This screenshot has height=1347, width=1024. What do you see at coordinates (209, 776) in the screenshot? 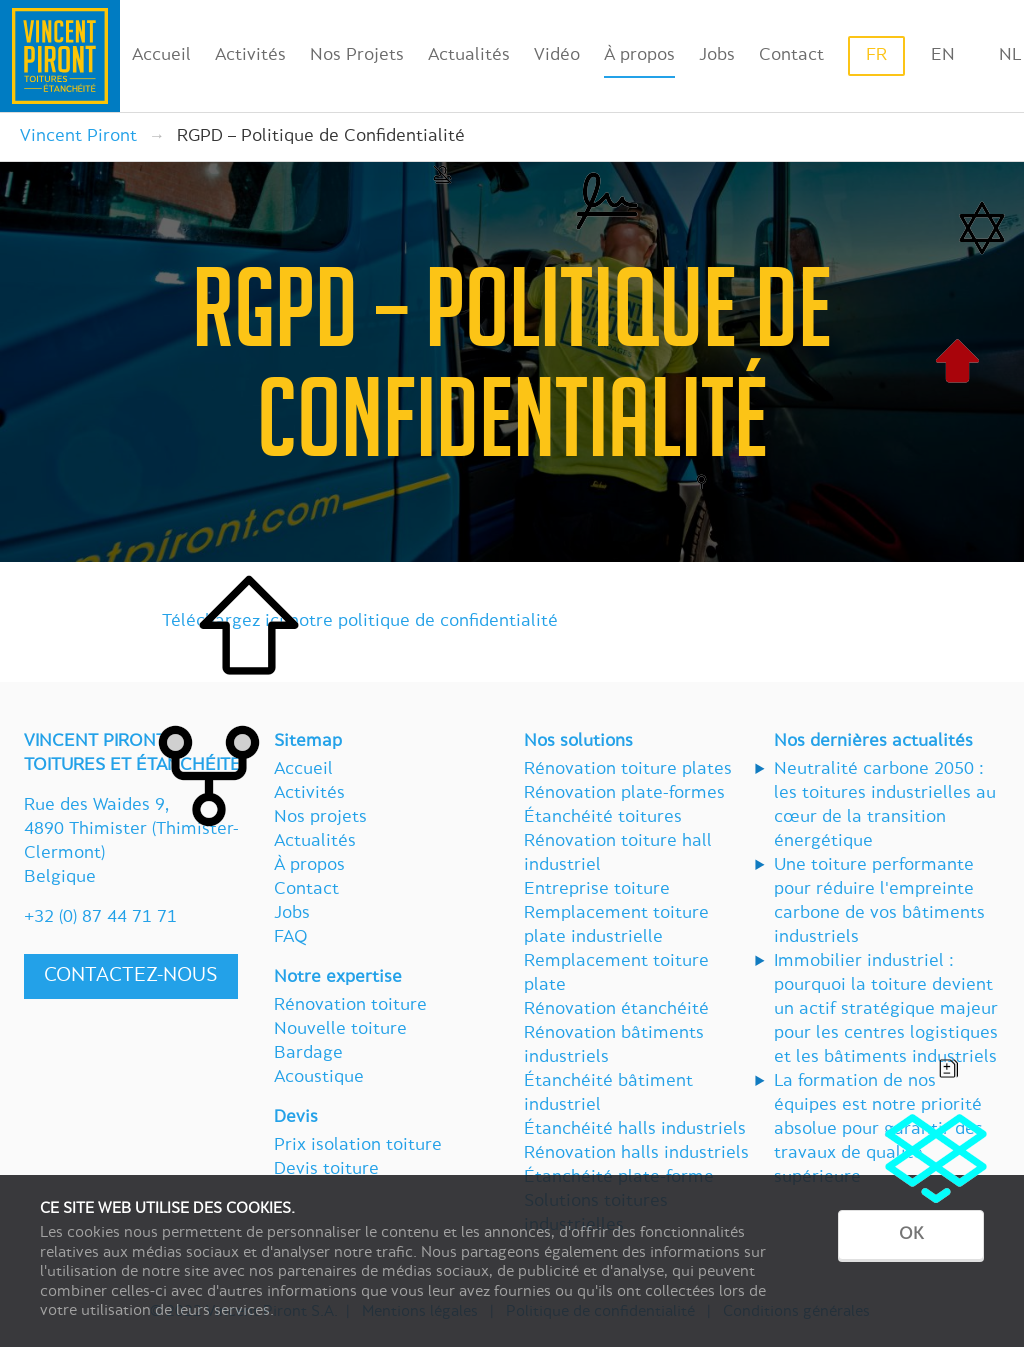
I see `create a new branch in version control` at bounding box center [209, 776].